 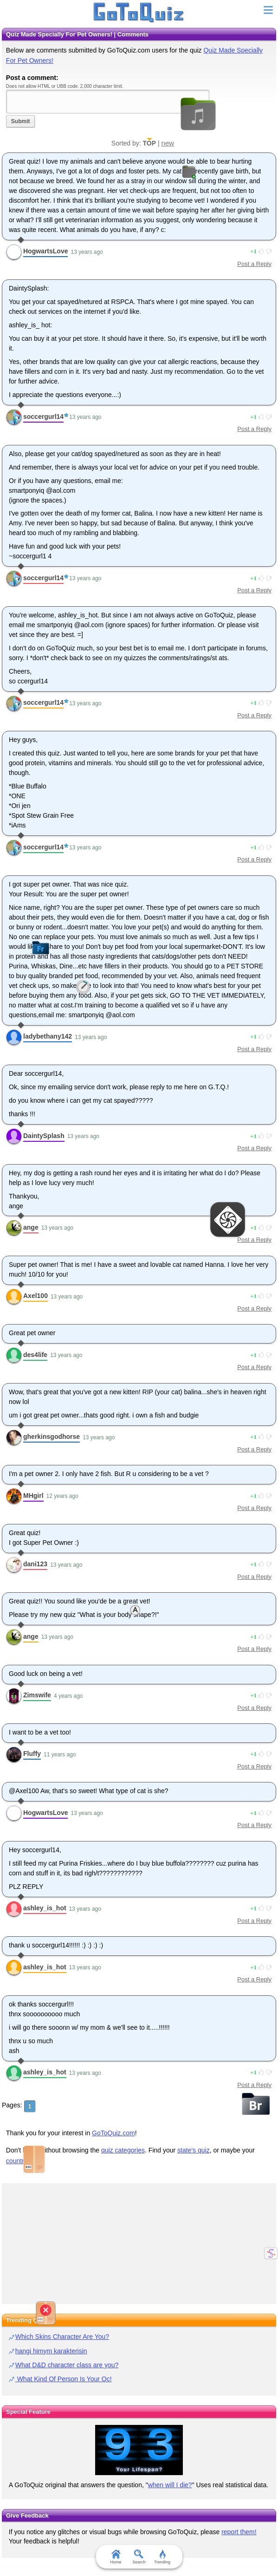 I want to click on a compressed archive or package file, so click(x=34, y=2159).